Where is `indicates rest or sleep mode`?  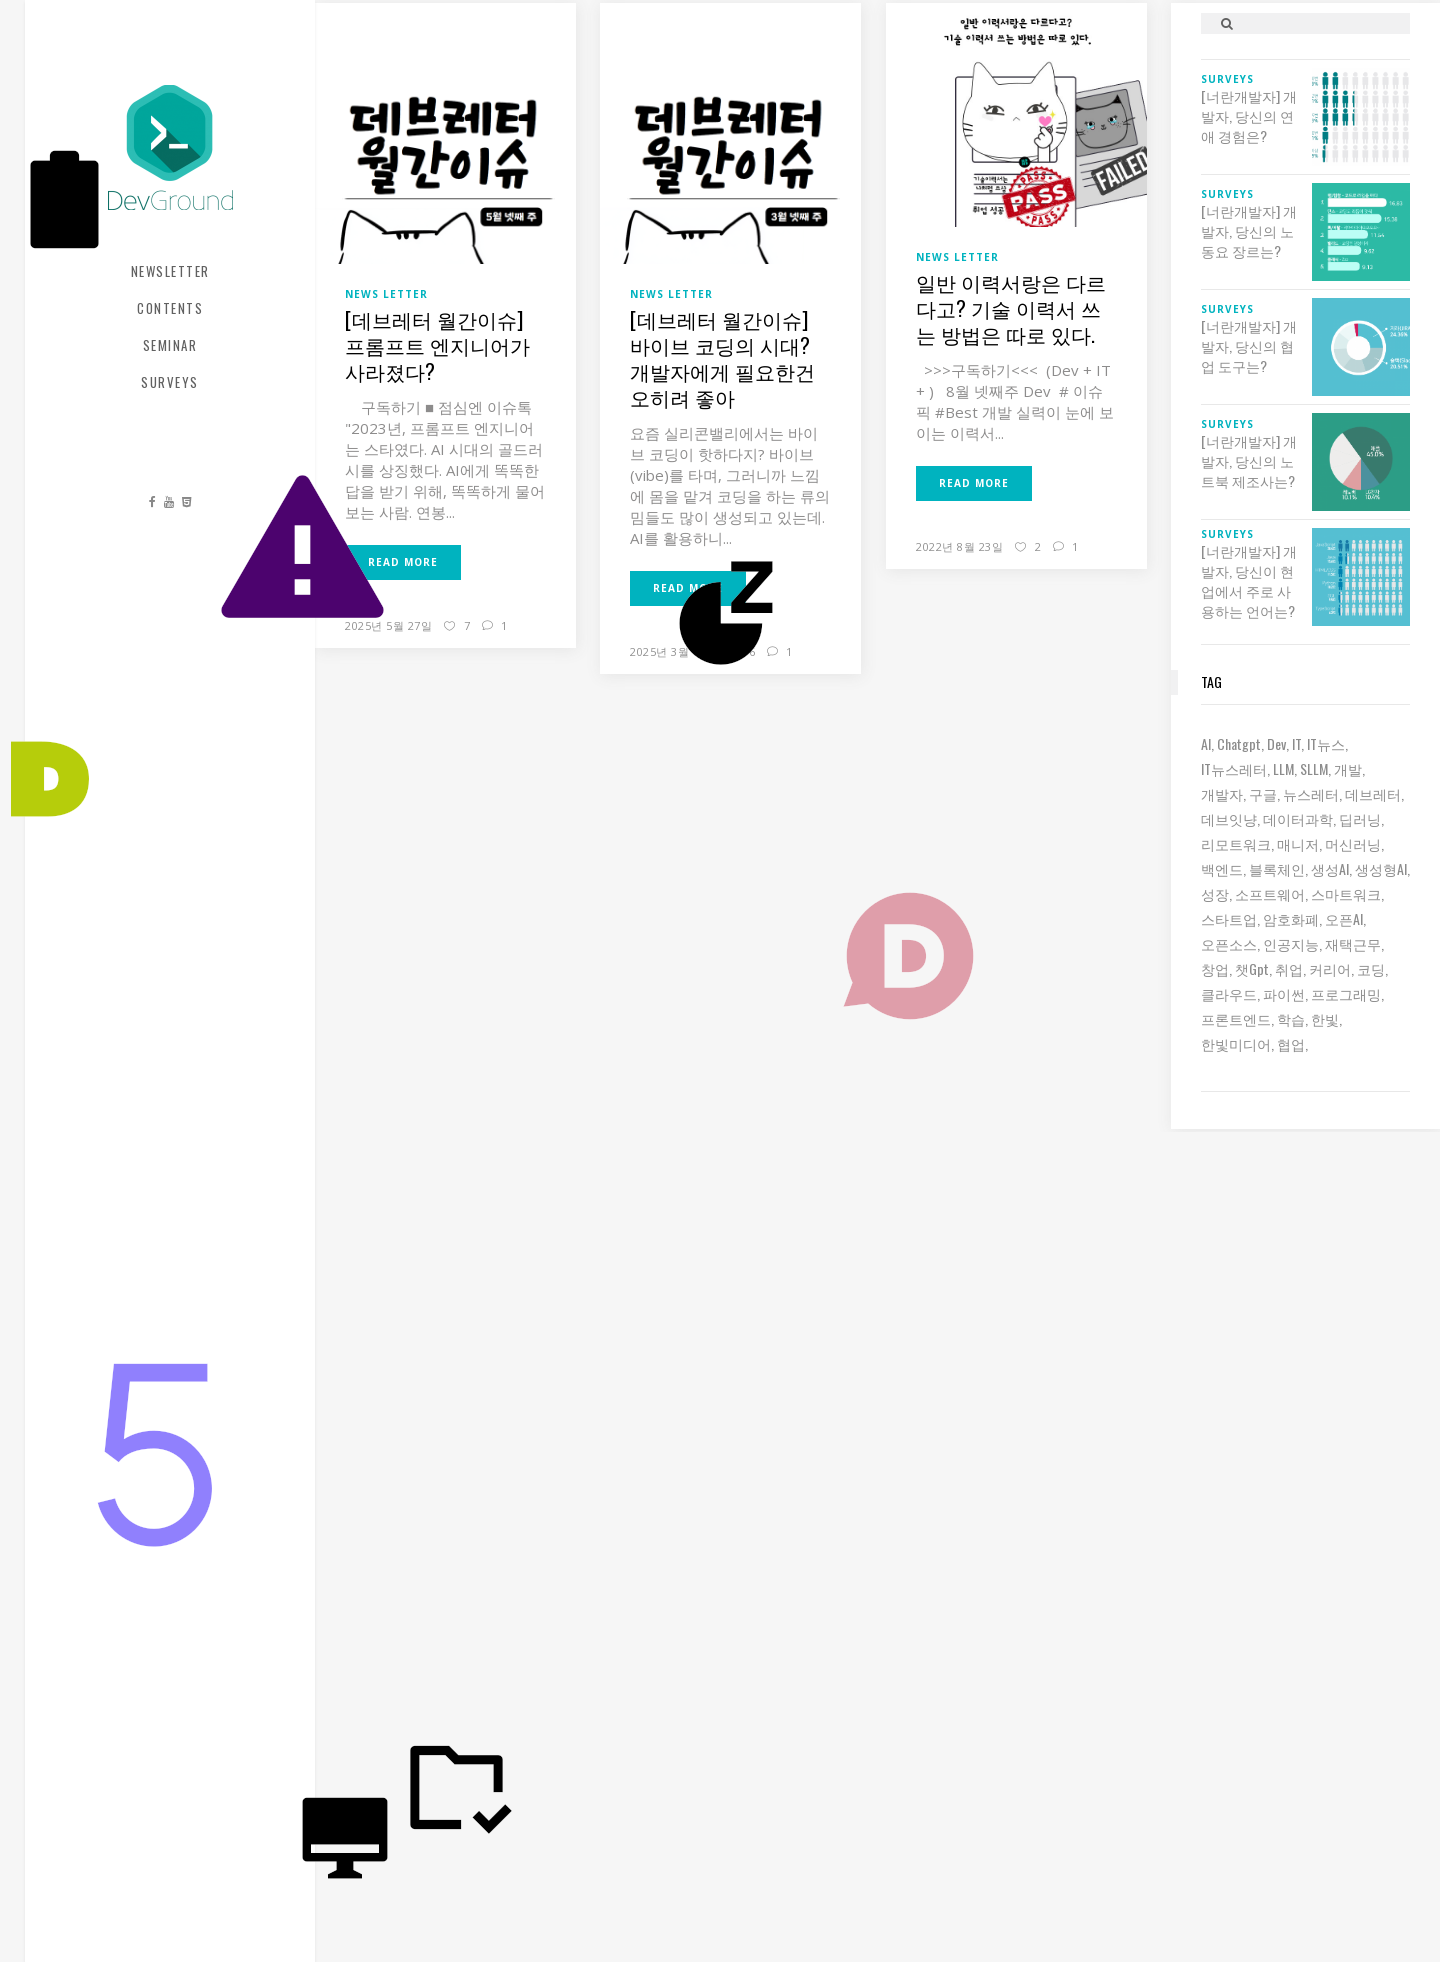
indicates rest or sleep mode is located at coordinates (726, 613).